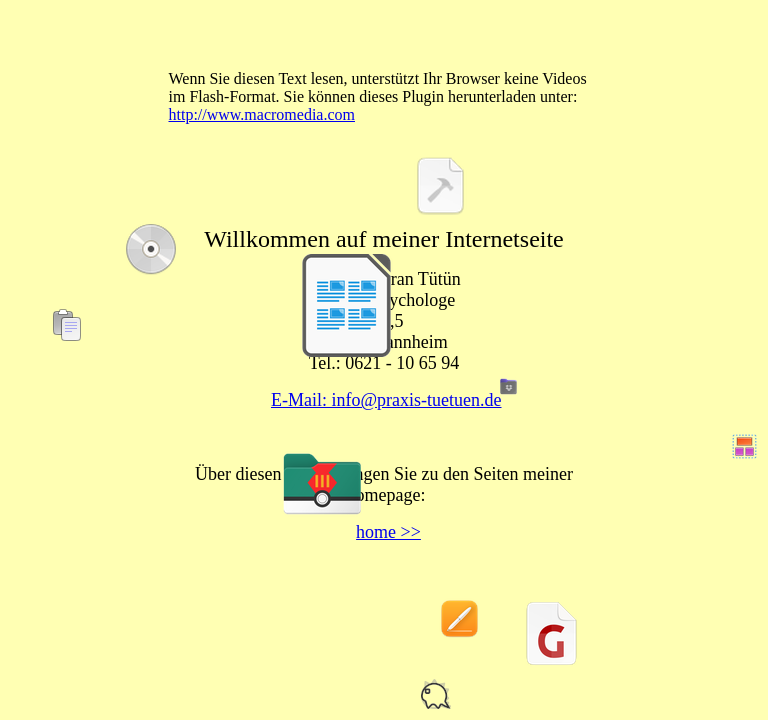 This screenshot has width=768, height=720. I want to click on select all items in the current view, so click(744, 446).